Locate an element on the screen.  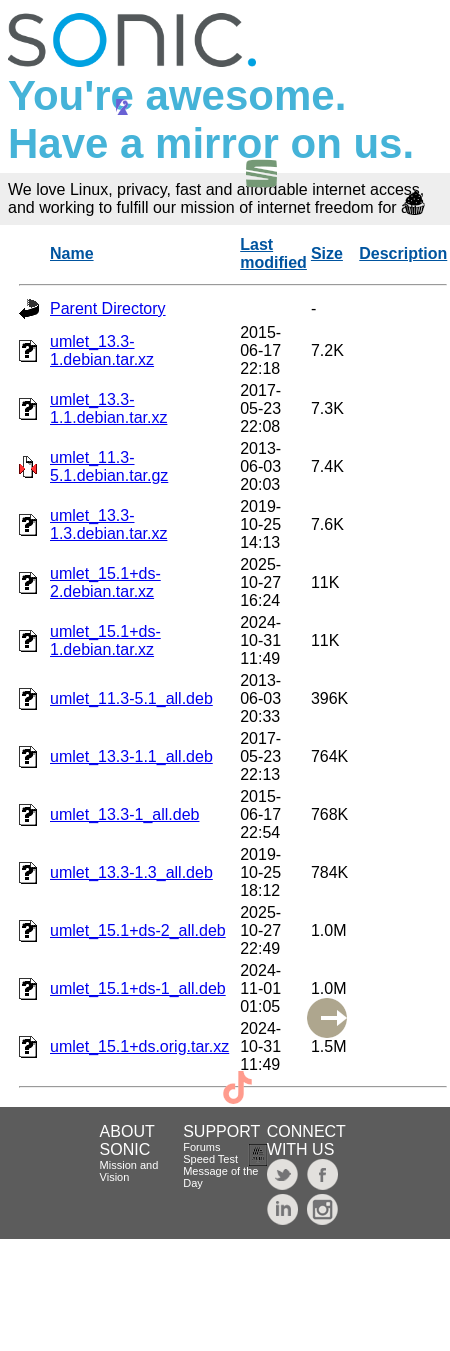
aldi süd company logo is located at coordinates (258, 1155).